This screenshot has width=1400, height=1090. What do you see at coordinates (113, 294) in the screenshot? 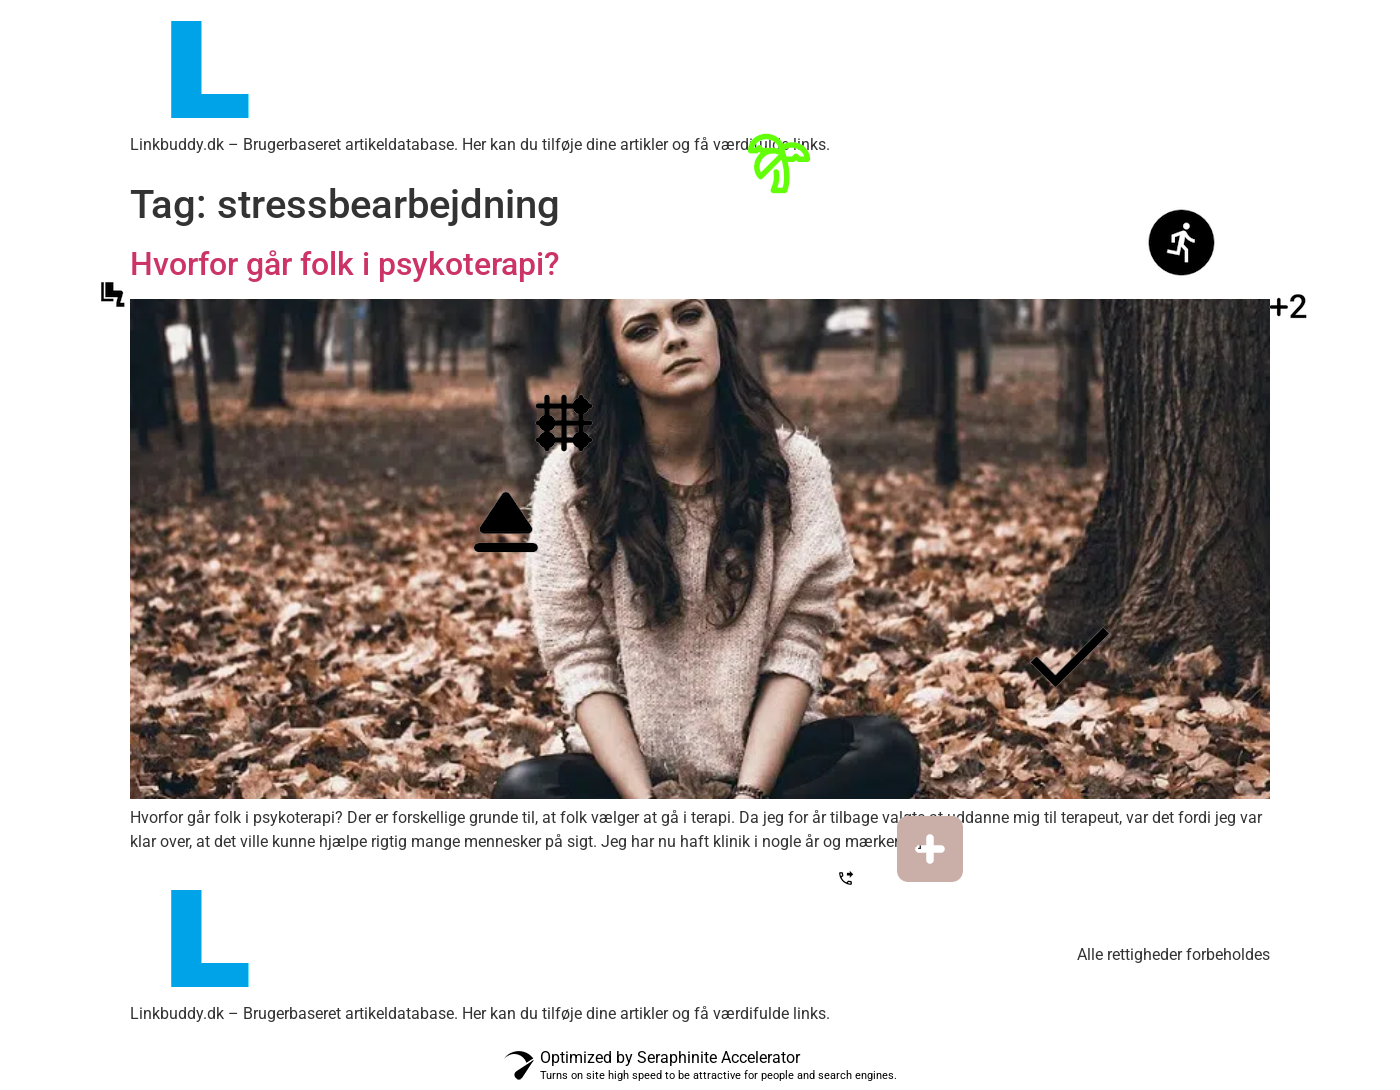
I see `indicates reduced legroom seating option` at bounding box center [113, 294].